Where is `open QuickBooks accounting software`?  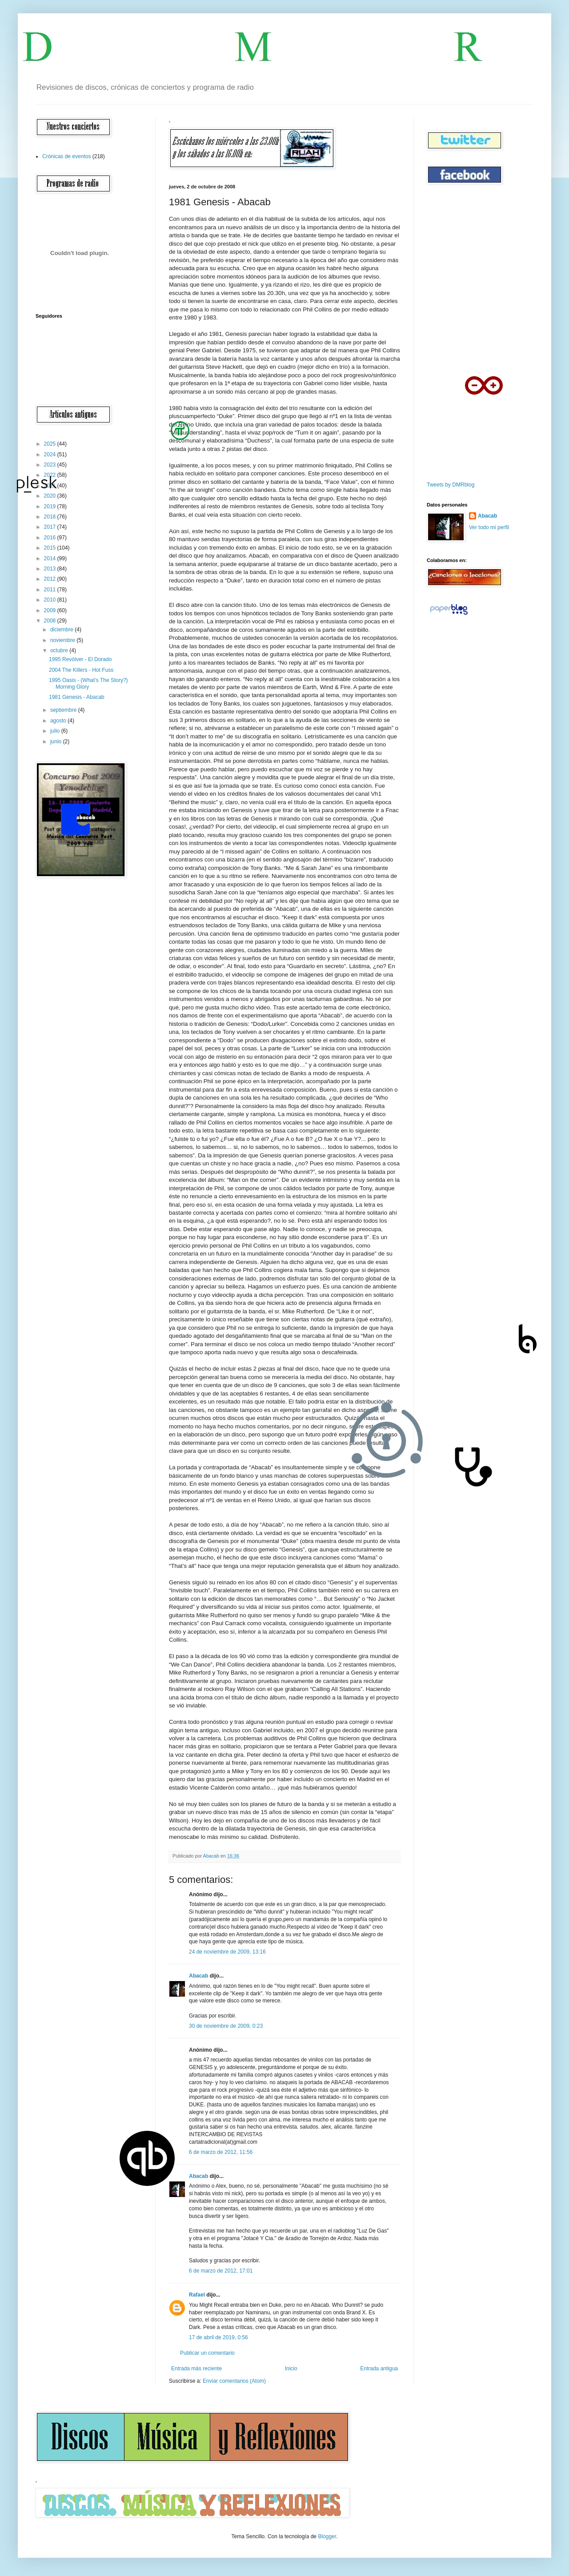
open QuickBooks accounting software is located at coordinates (147, 2158).